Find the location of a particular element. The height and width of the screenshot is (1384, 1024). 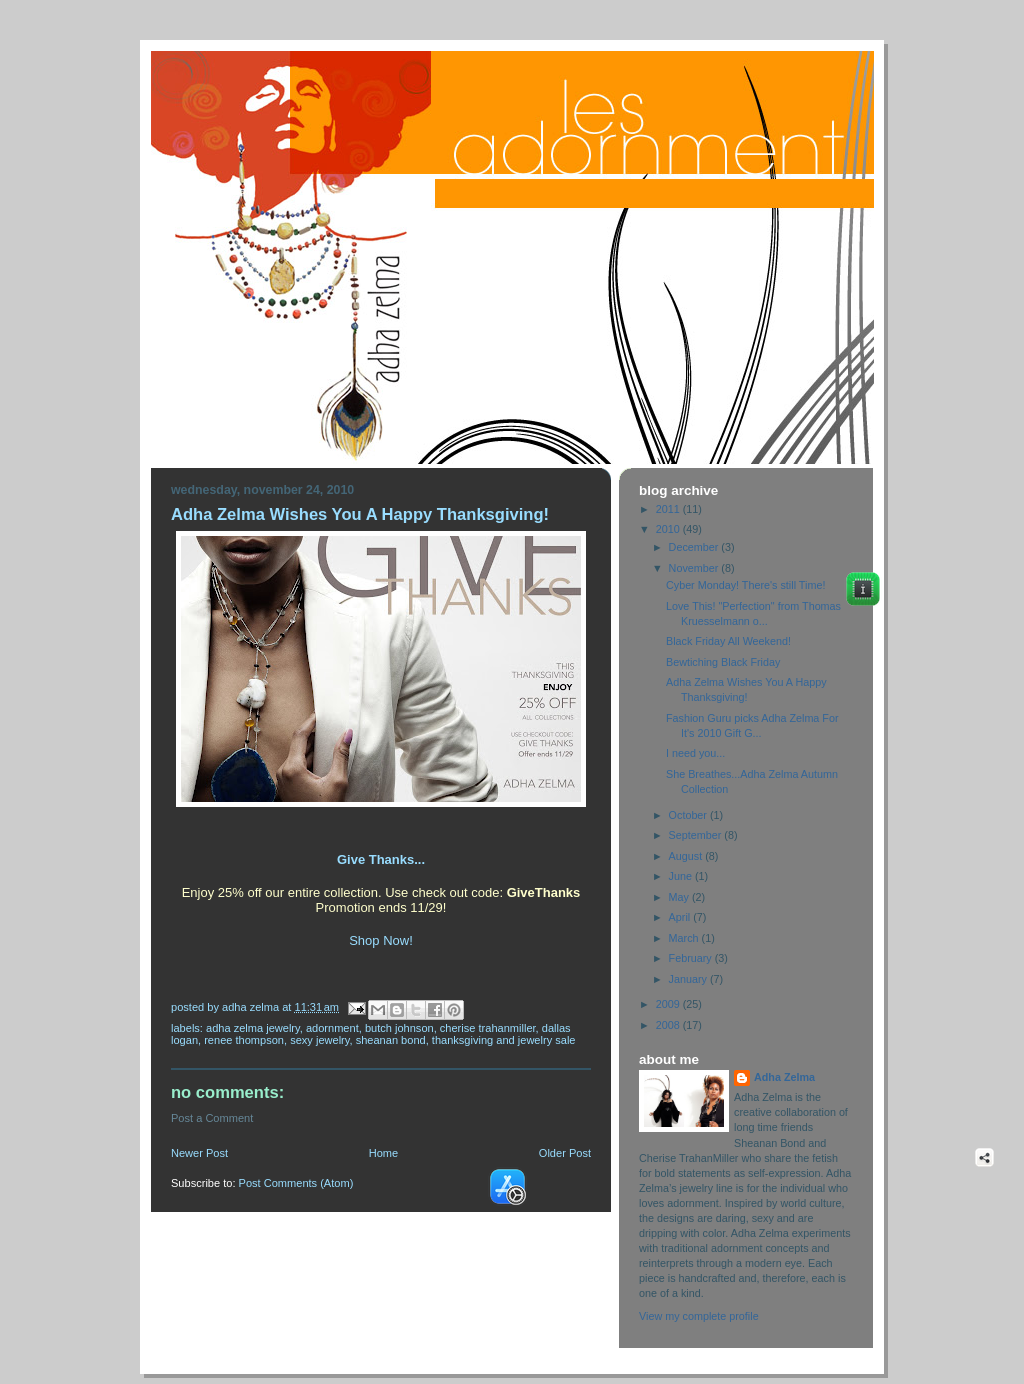

open hwloc hardware locality utility is located at coordinates (863, 589).